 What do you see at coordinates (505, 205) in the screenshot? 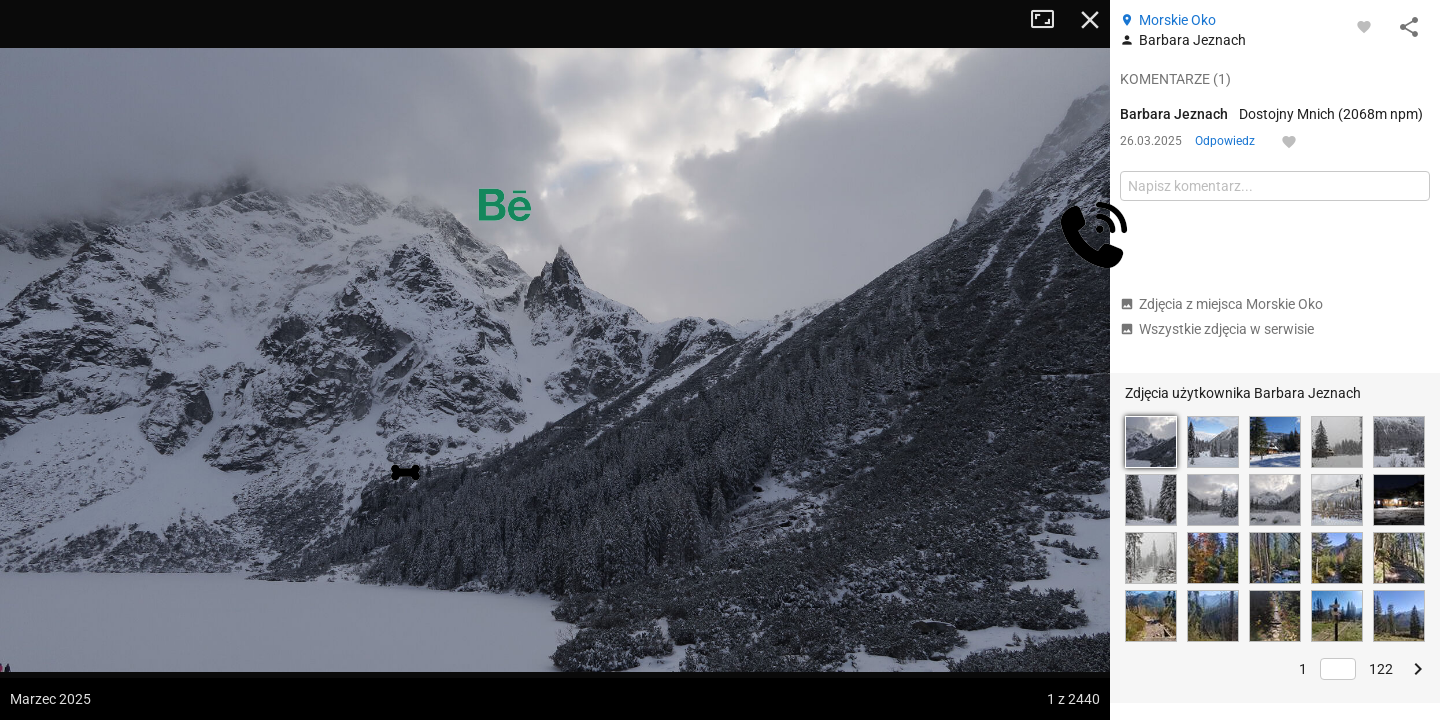
I see `visit behance portfolio` at bounding box center [505, 205].